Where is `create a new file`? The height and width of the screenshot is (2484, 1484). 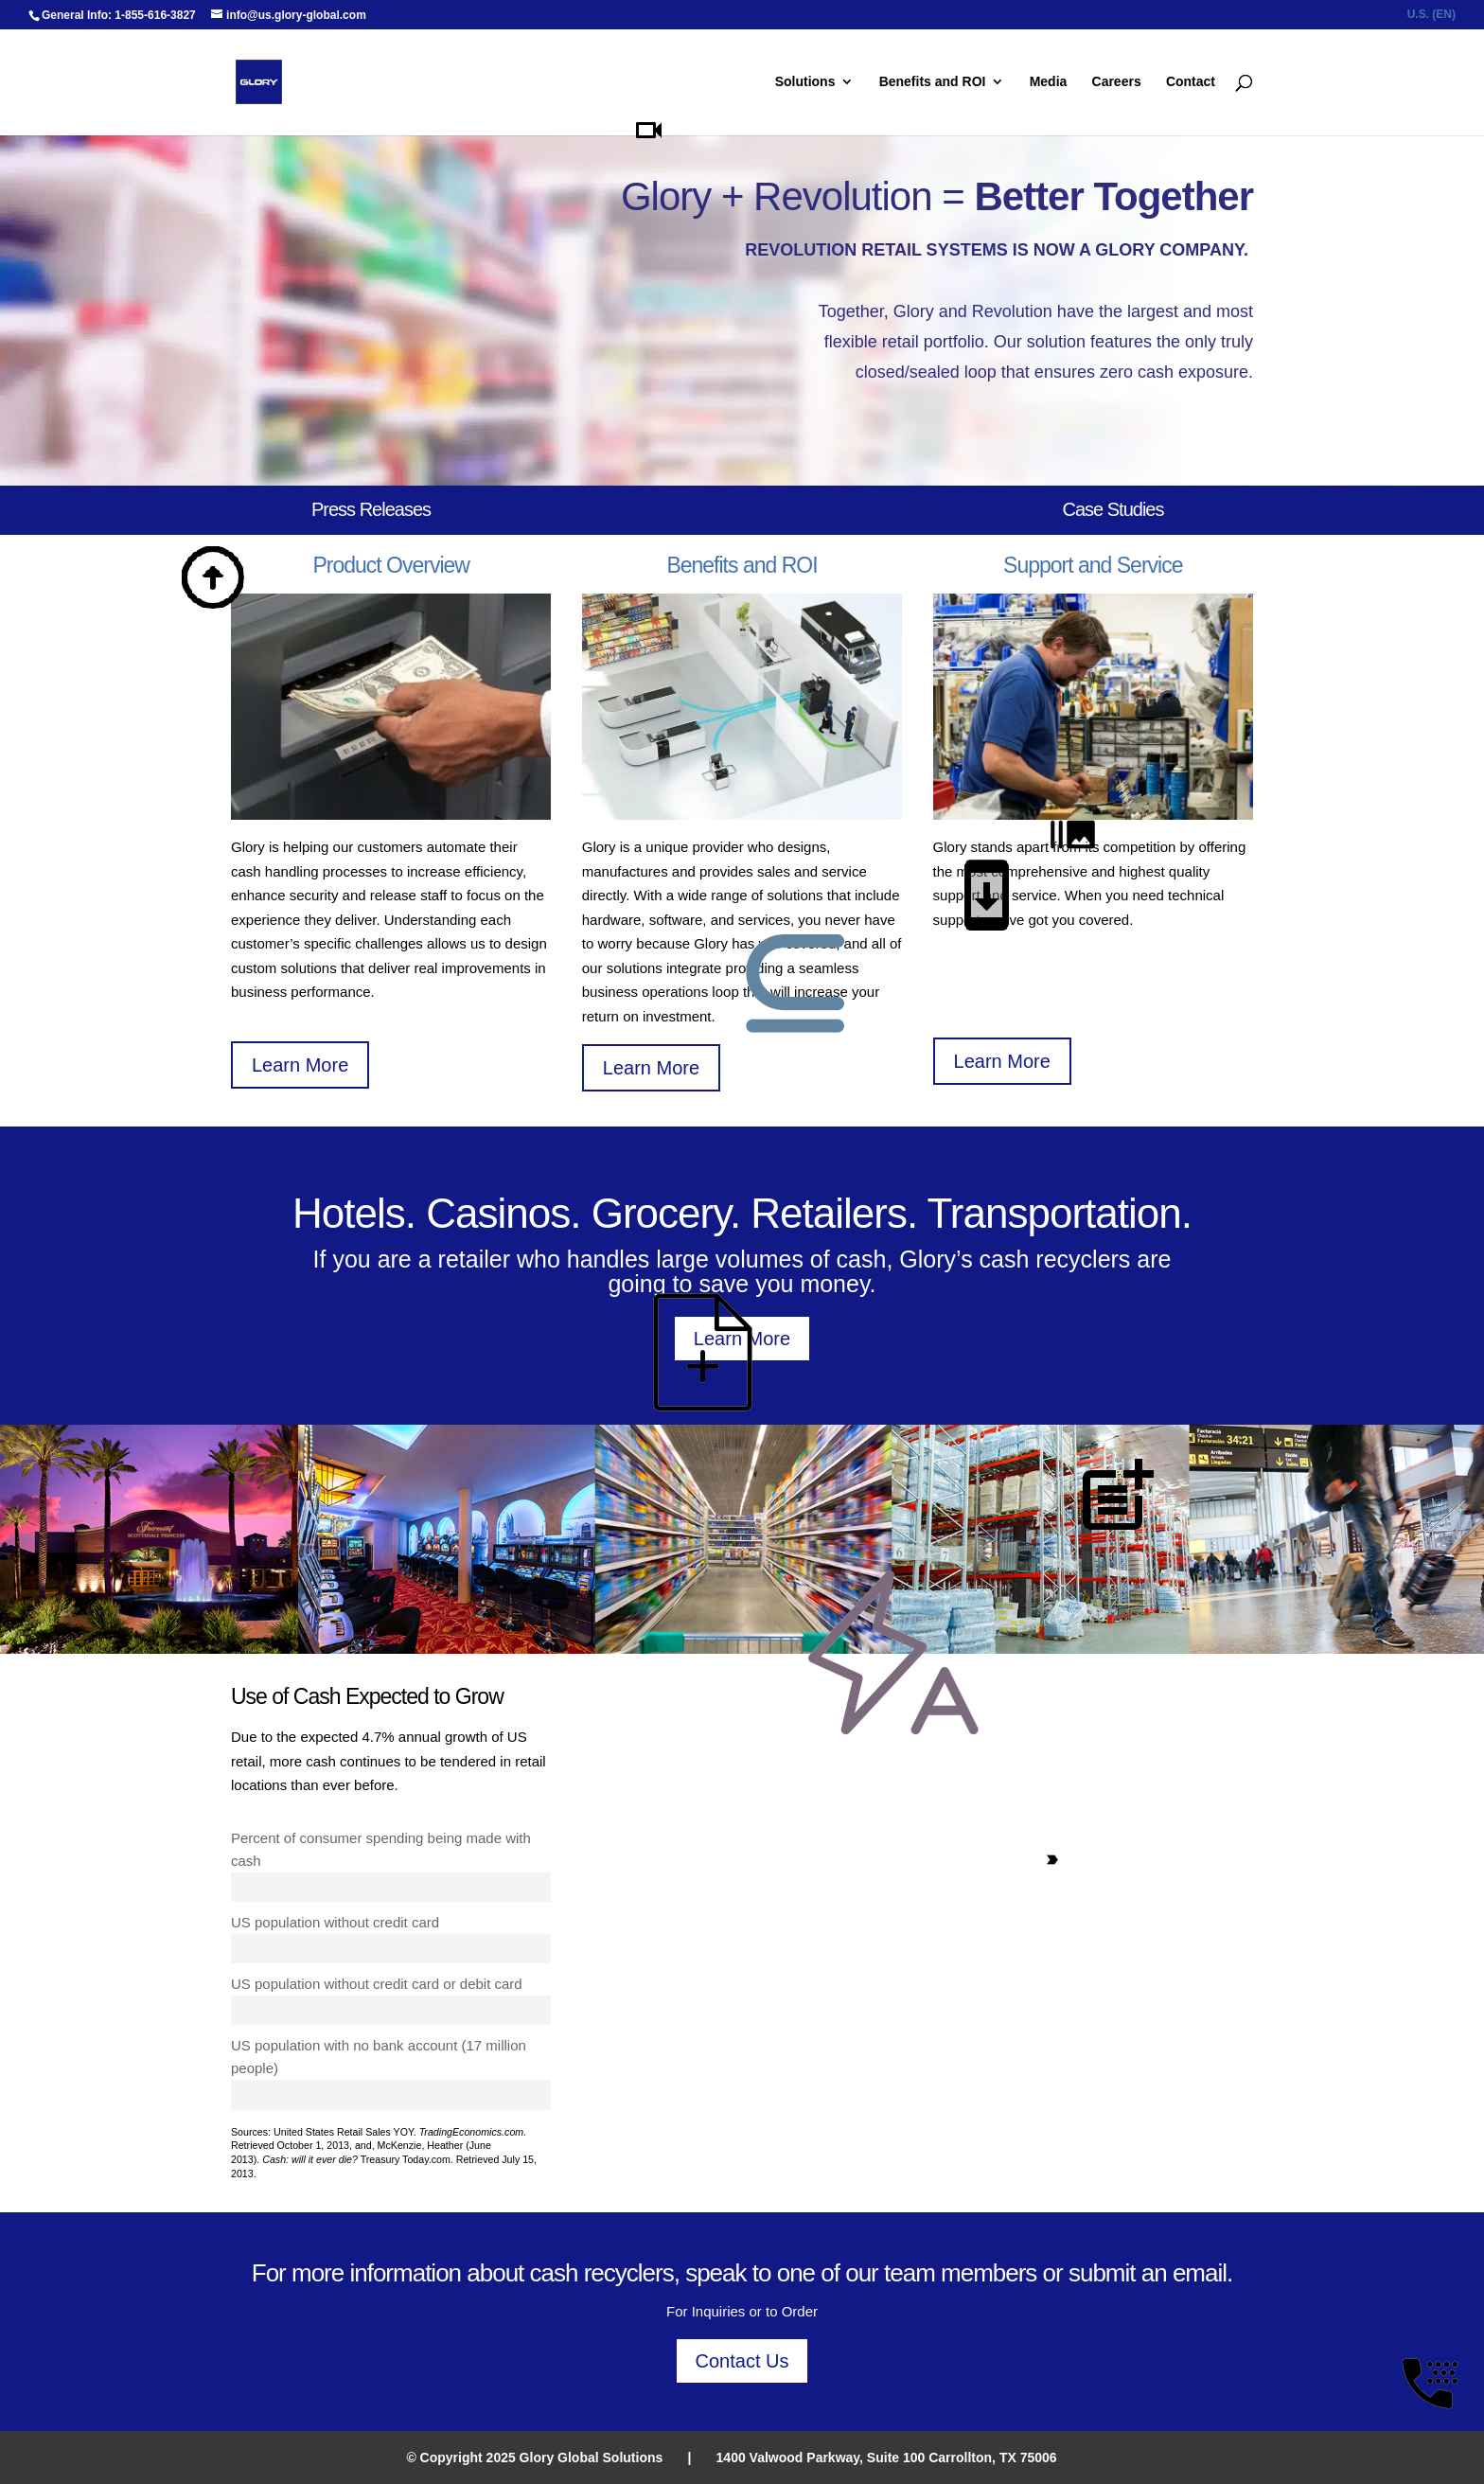 create a new file is located at coordinates (702, 1352).